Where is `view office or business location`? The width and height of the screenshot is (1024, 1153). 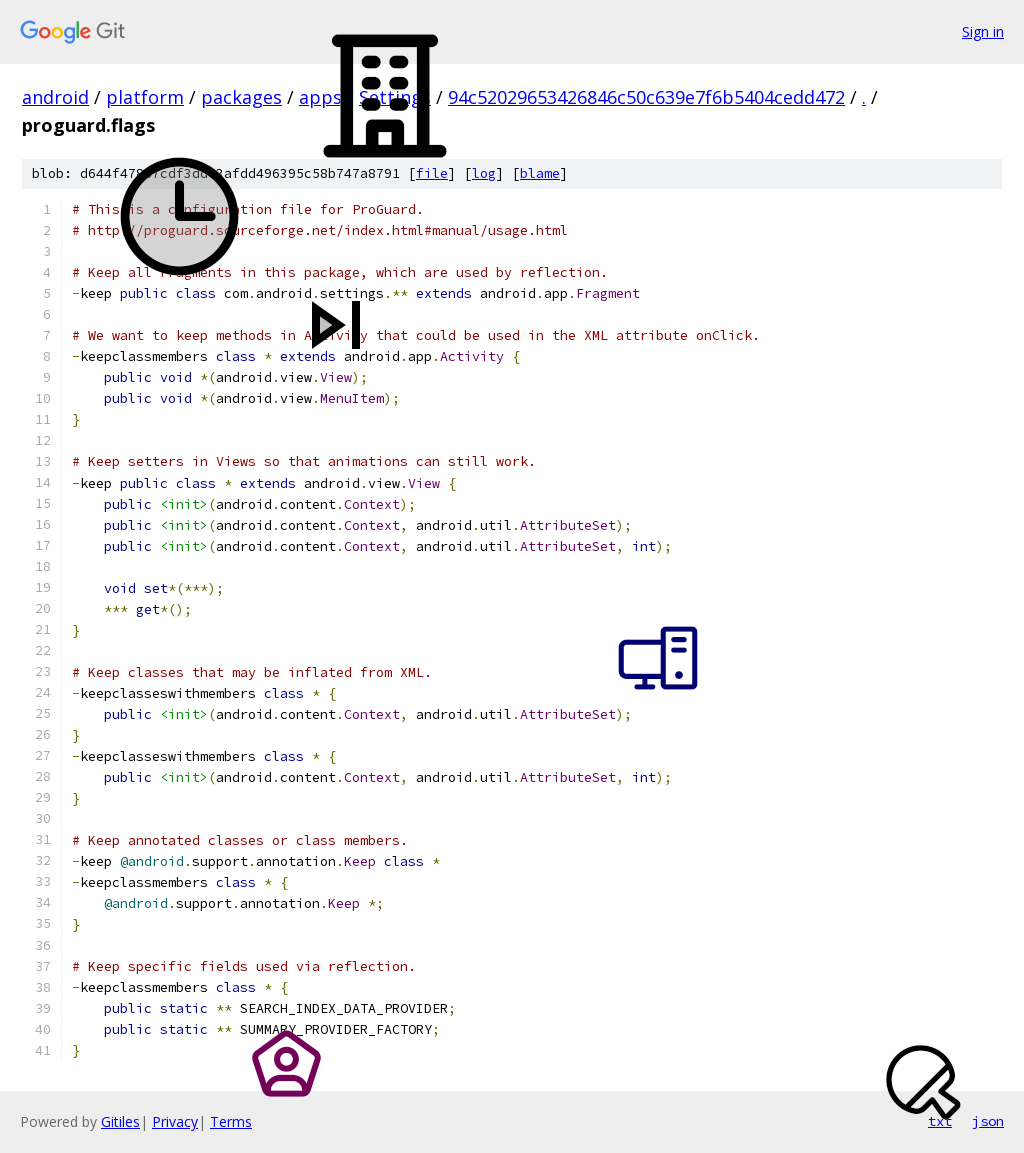 view office or business location is located at coordinates (385, 96).